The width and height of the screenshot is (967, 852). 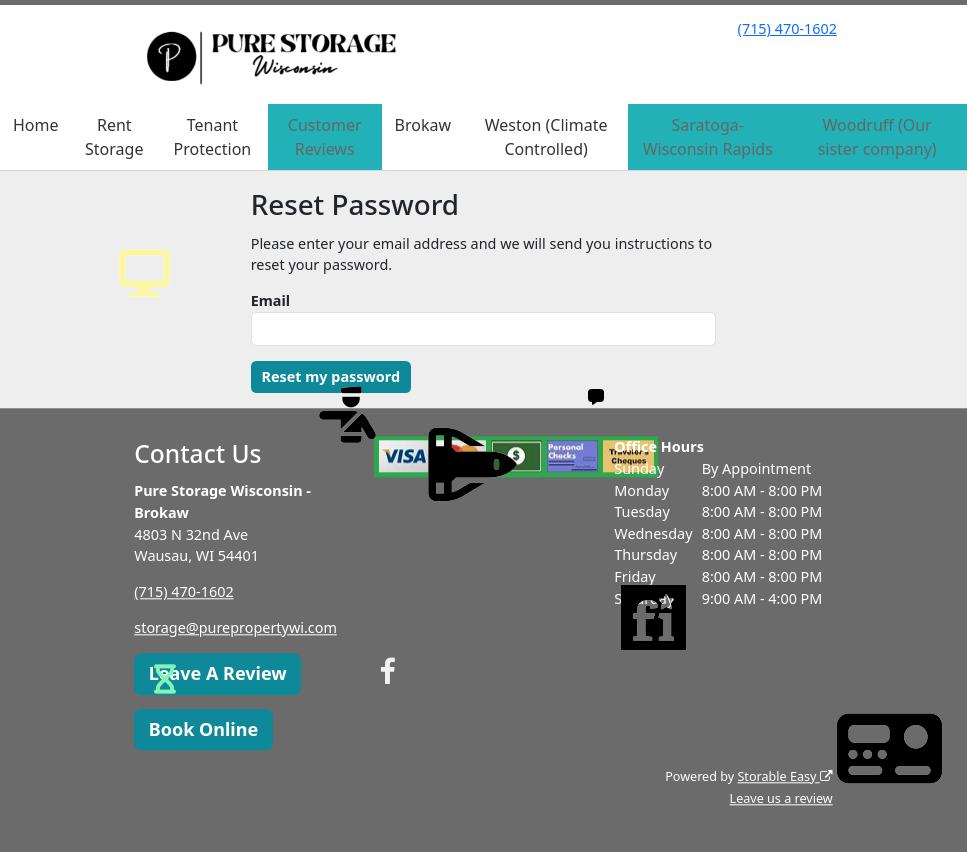 I want to click on military or security personnel directing traffic, so click(x=347, y=414).